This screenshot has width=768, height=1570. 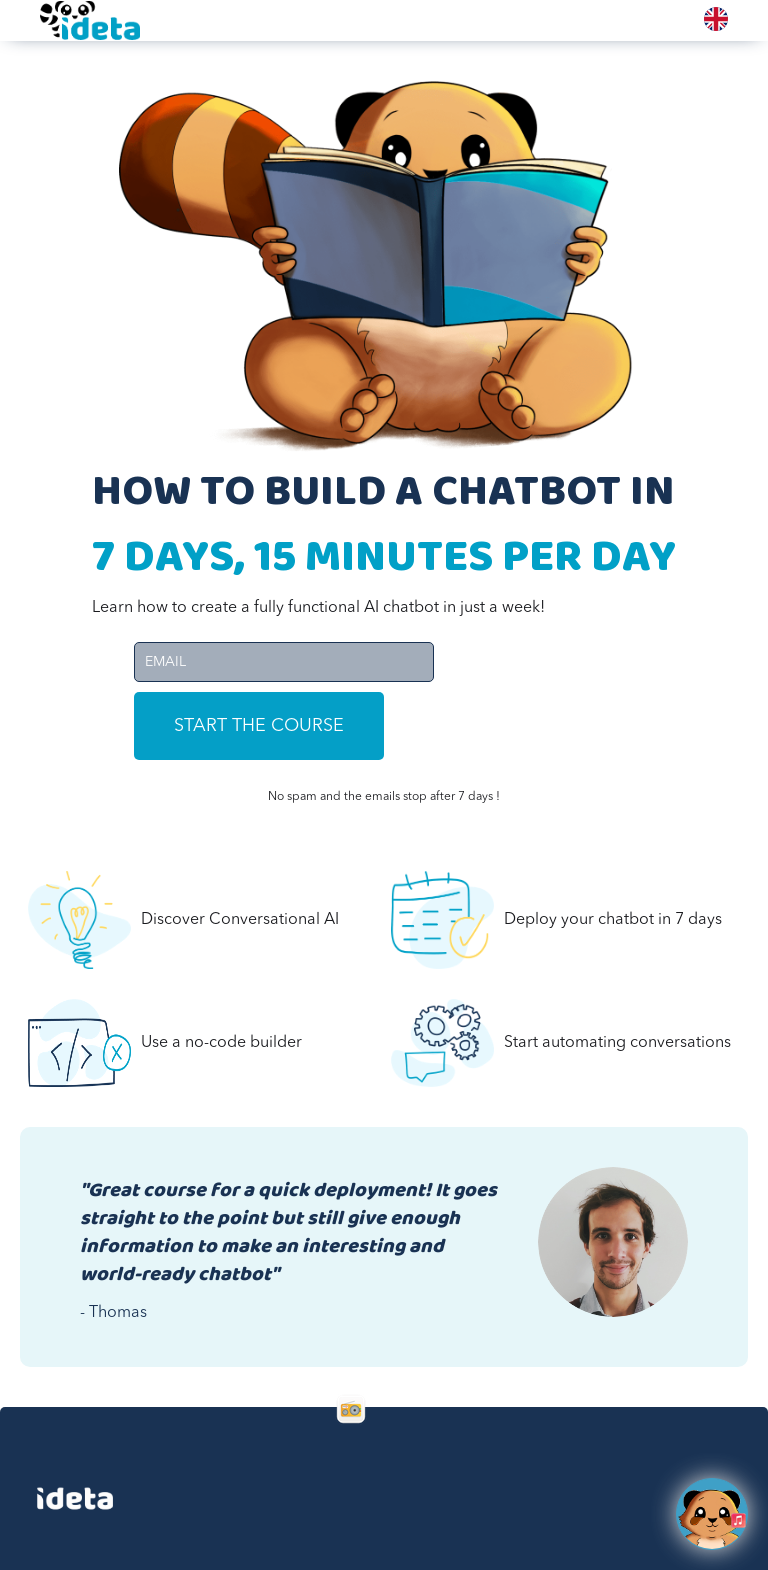 I want to click on open goodvibes internet radio app, so click(x=351, y=1409).